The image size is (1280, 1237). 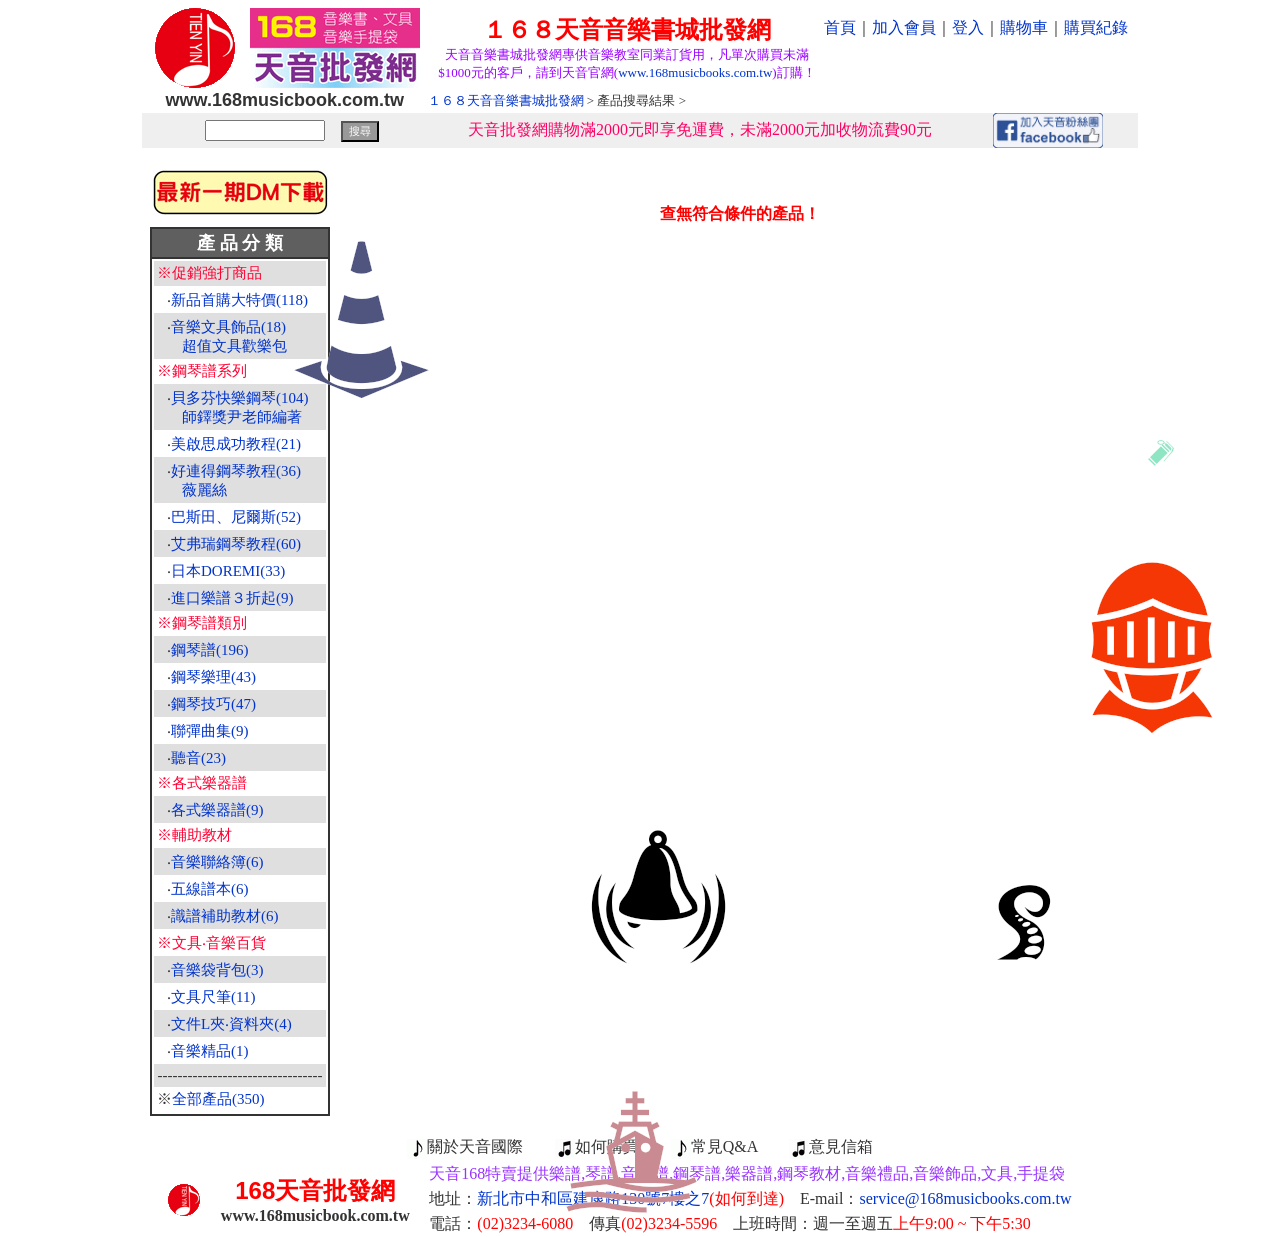 I want to click on indicates new notifications or alerts, so click(x=658, y=895).